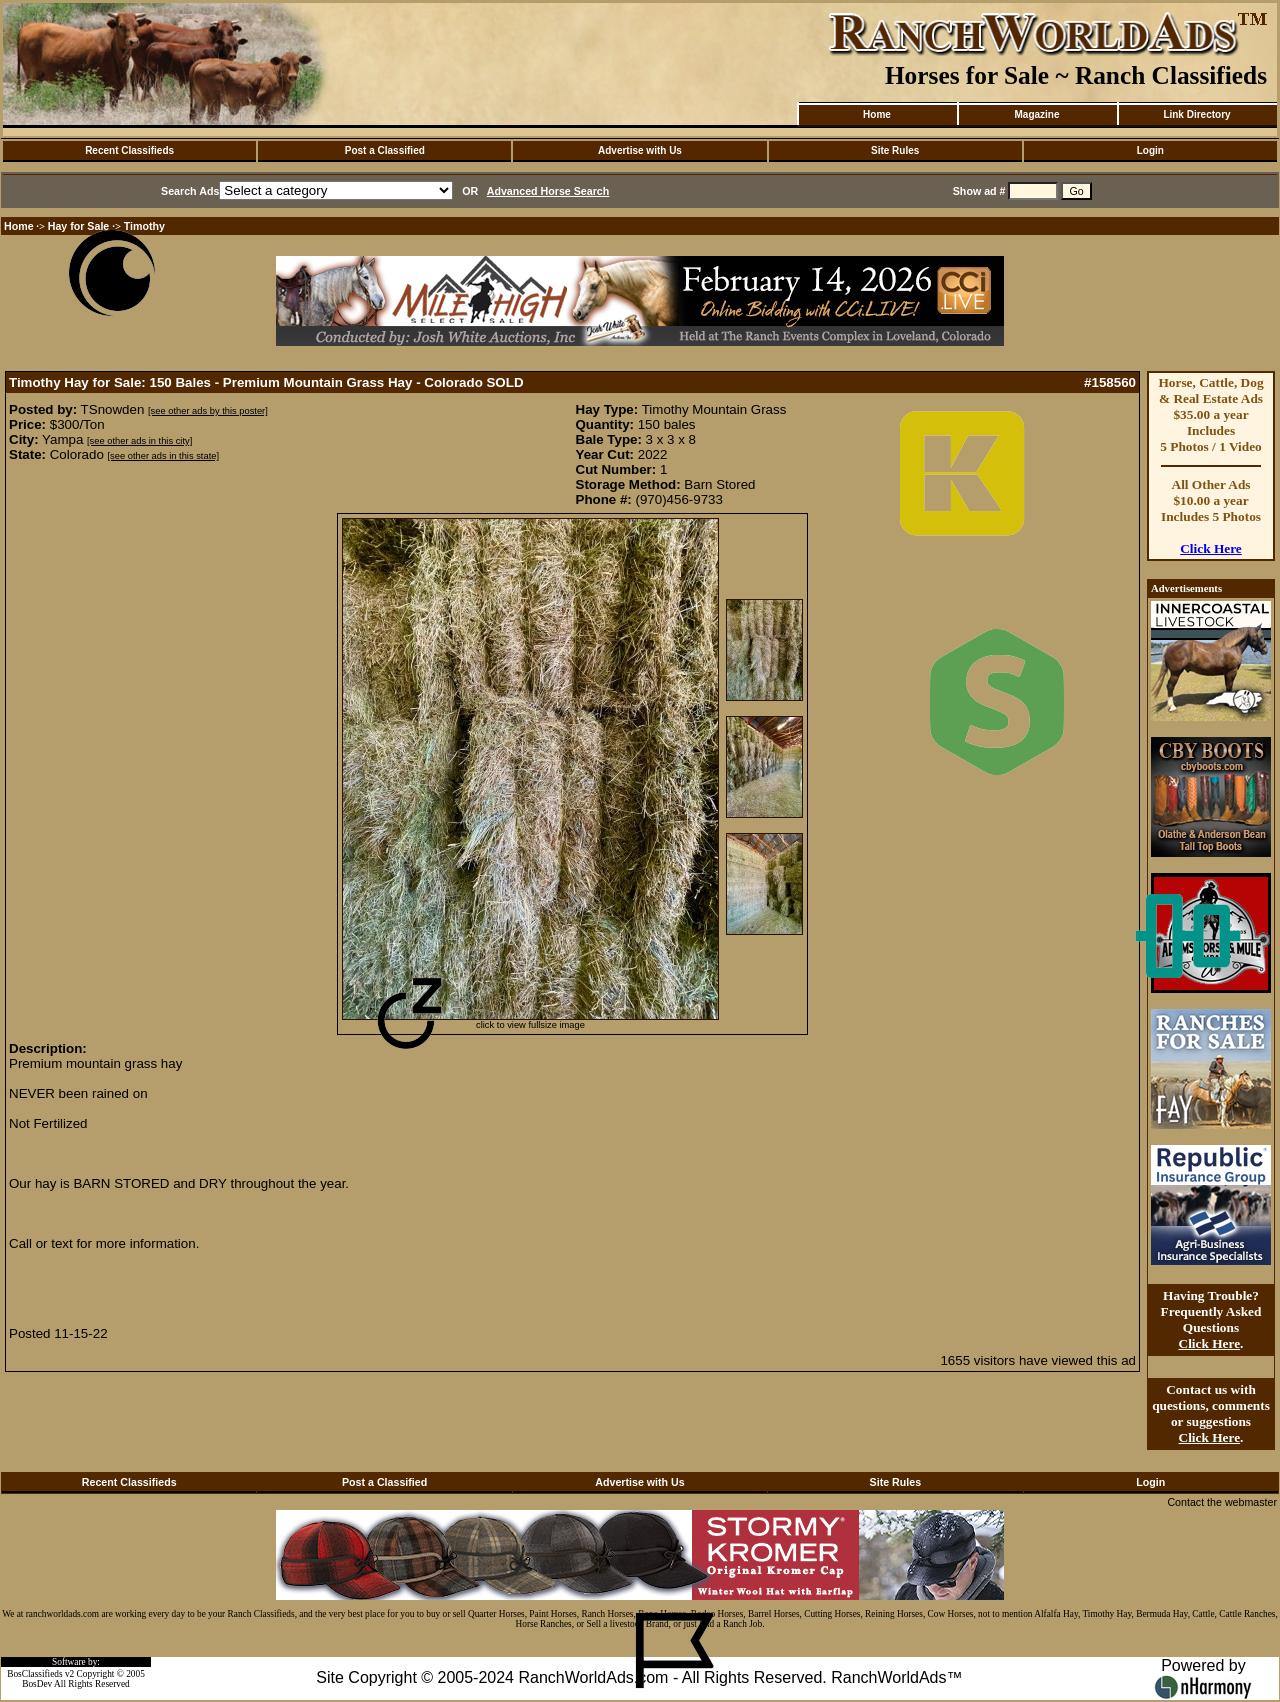  Describe the element at coordinates (675, 1648) in the screenshot. I see `flag or bookmark an item` at that location.